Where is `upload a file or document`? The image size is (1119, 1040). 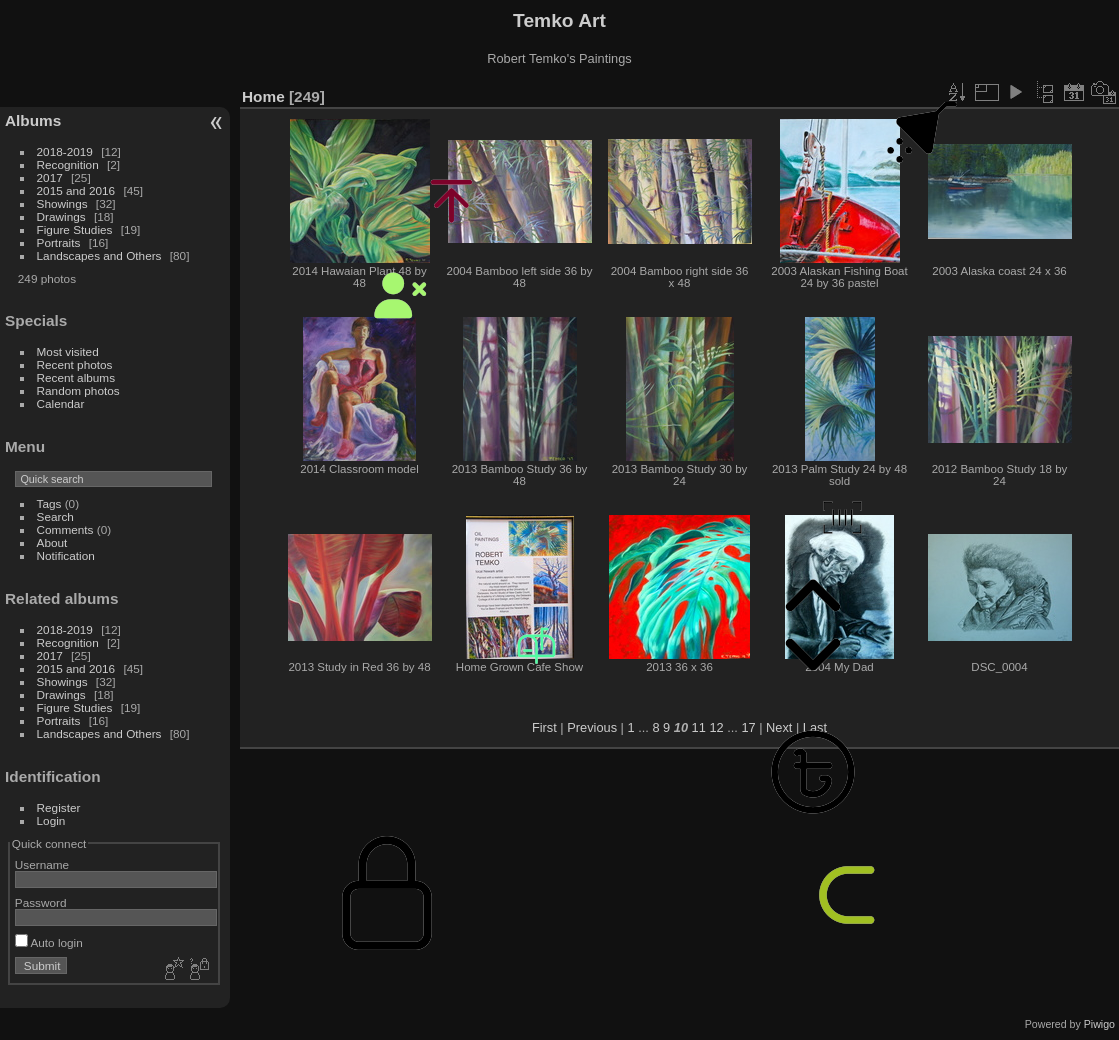
upload a file or document is located at coordinates (451, 200).